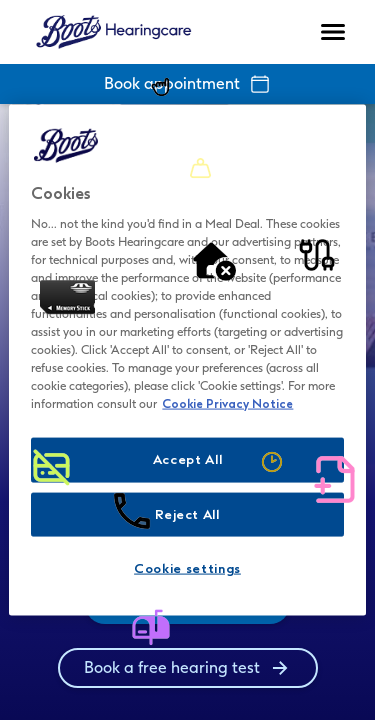  What do you see at coordinates (335, 479) in the screenshot?
I see `create a new file` at bounding box center [335, 479].